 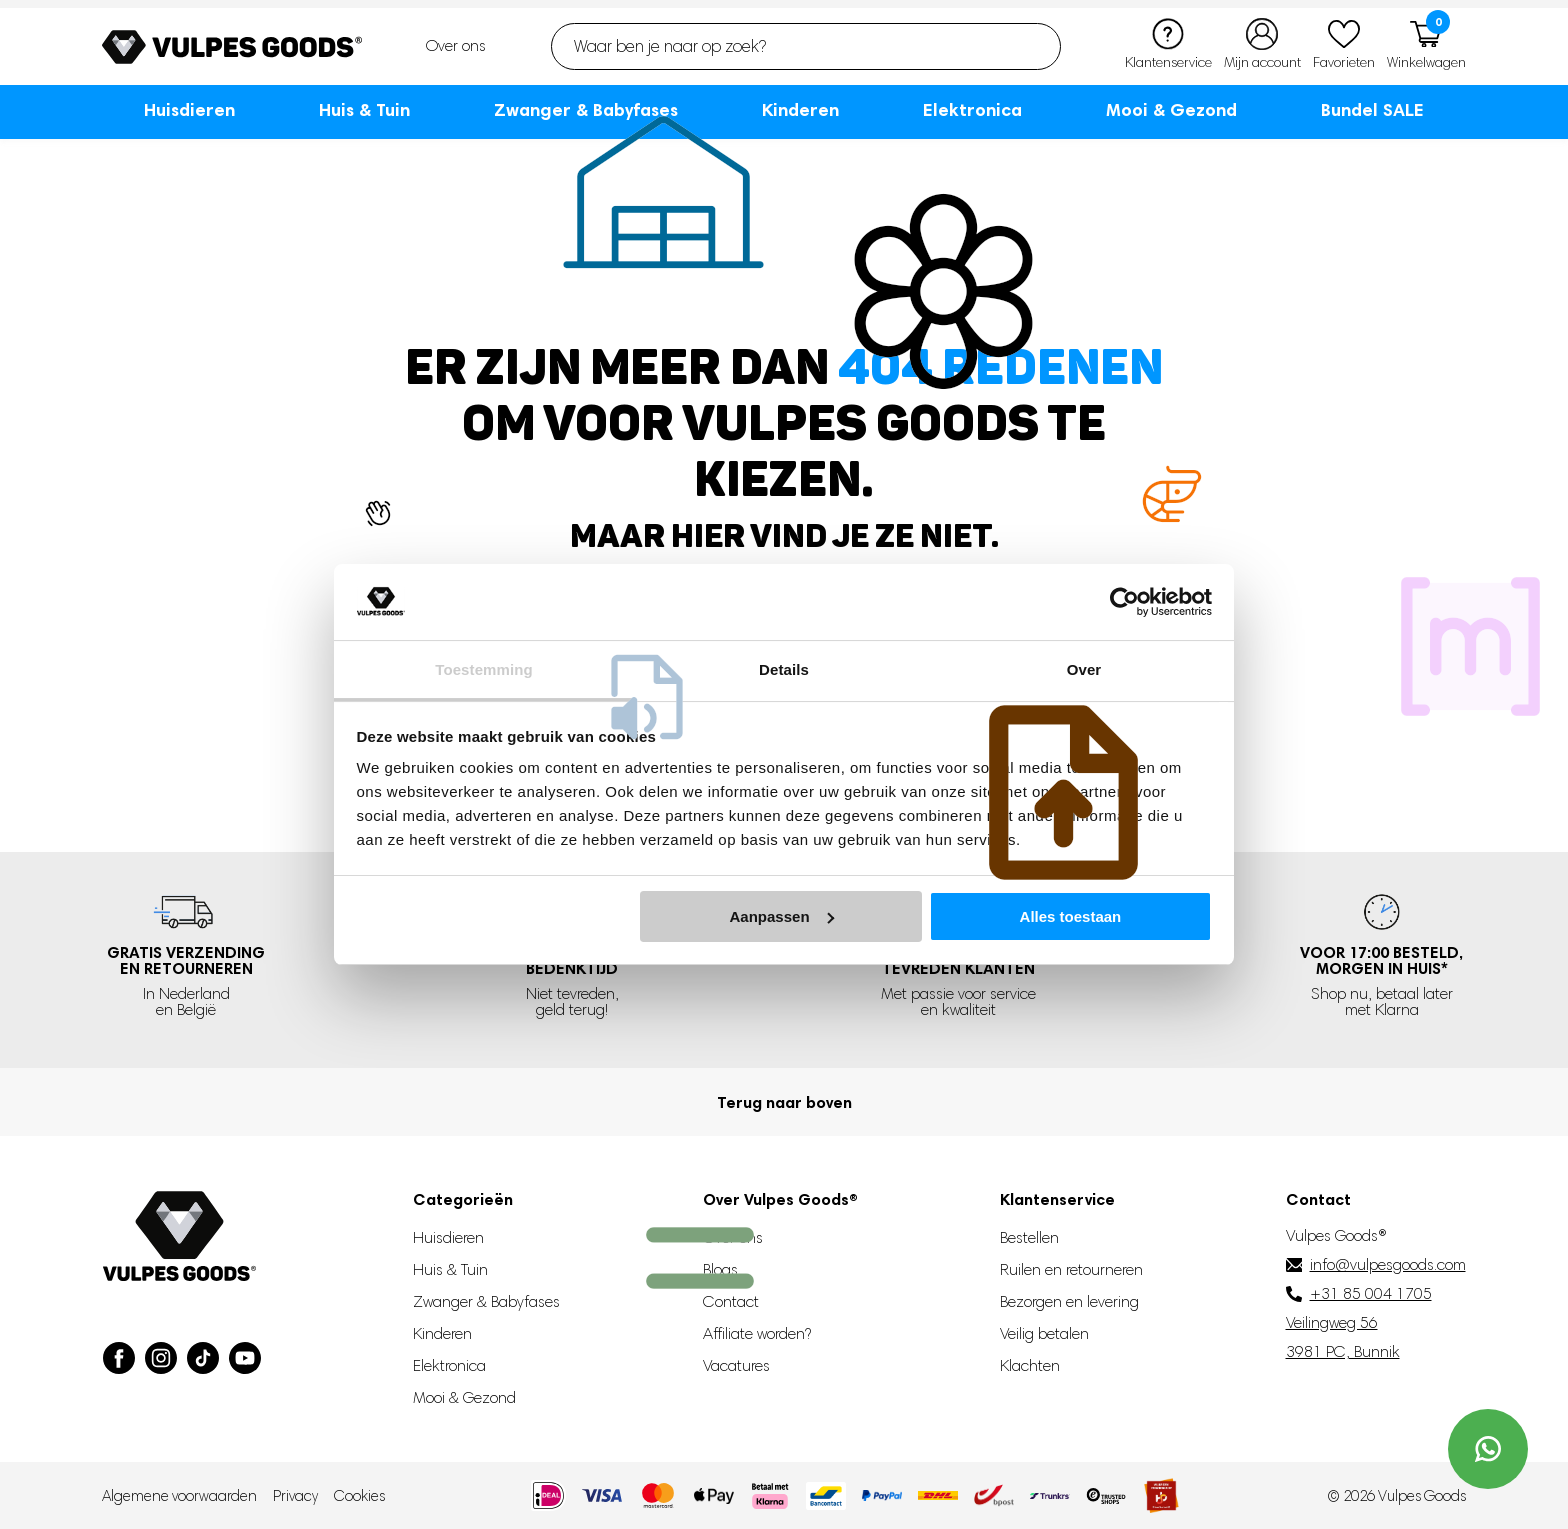 I want to click on equals or comparison function, so click(x=700, y=1258).